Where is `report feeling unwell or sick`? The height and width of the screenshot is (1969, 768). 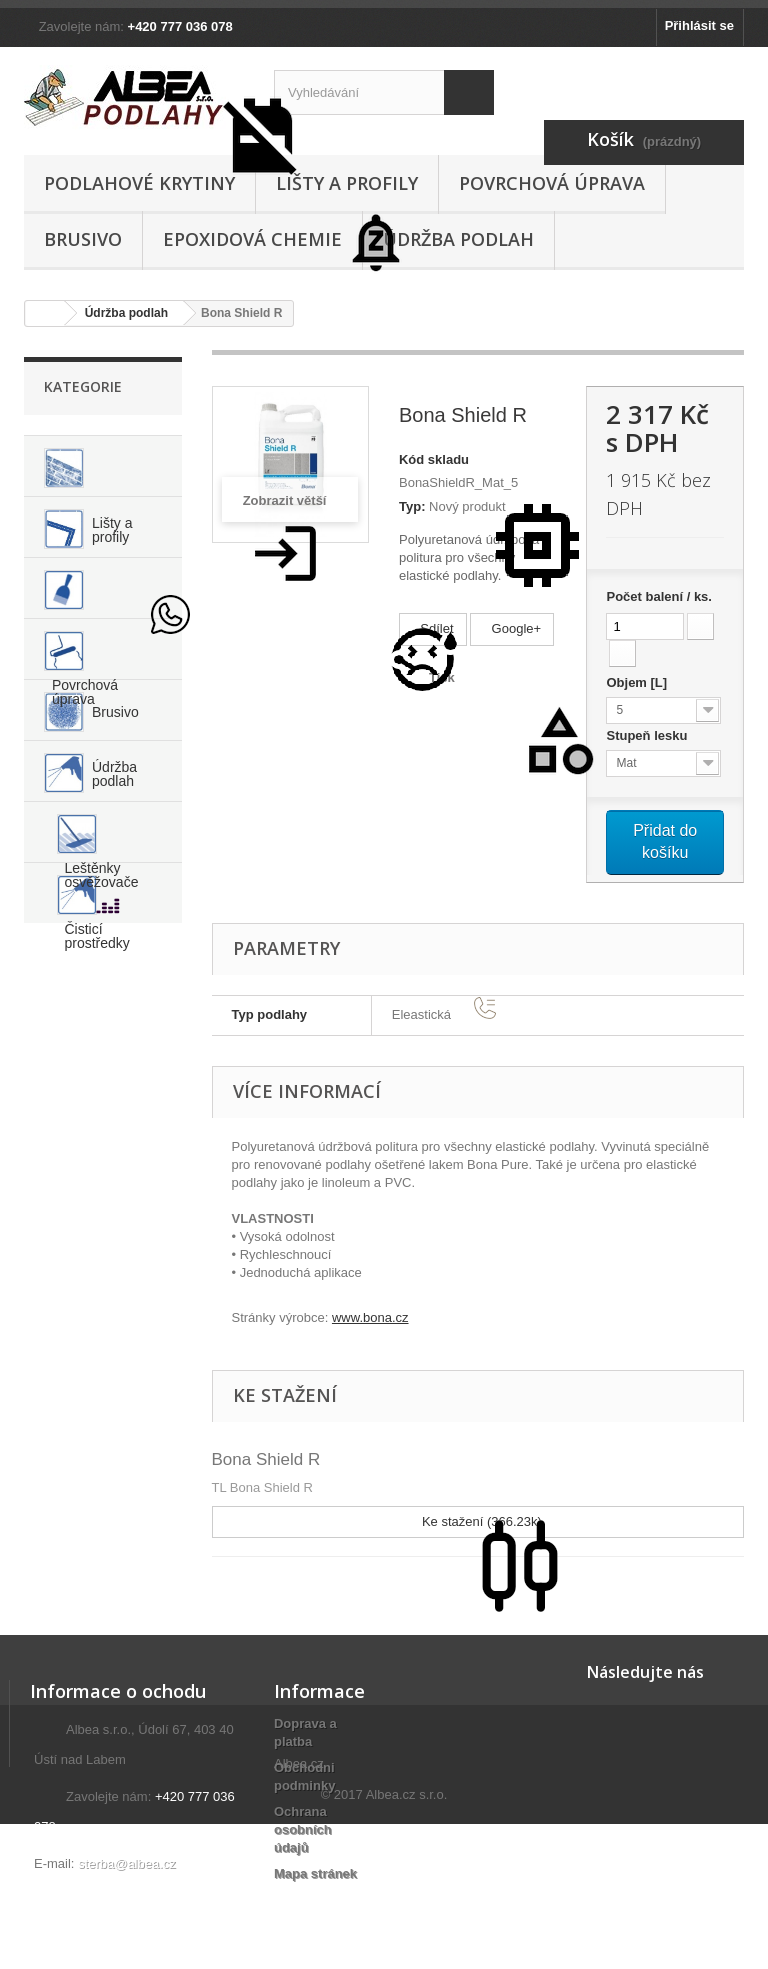 report feeling unwell or sick is located at coordinates (422, 659).